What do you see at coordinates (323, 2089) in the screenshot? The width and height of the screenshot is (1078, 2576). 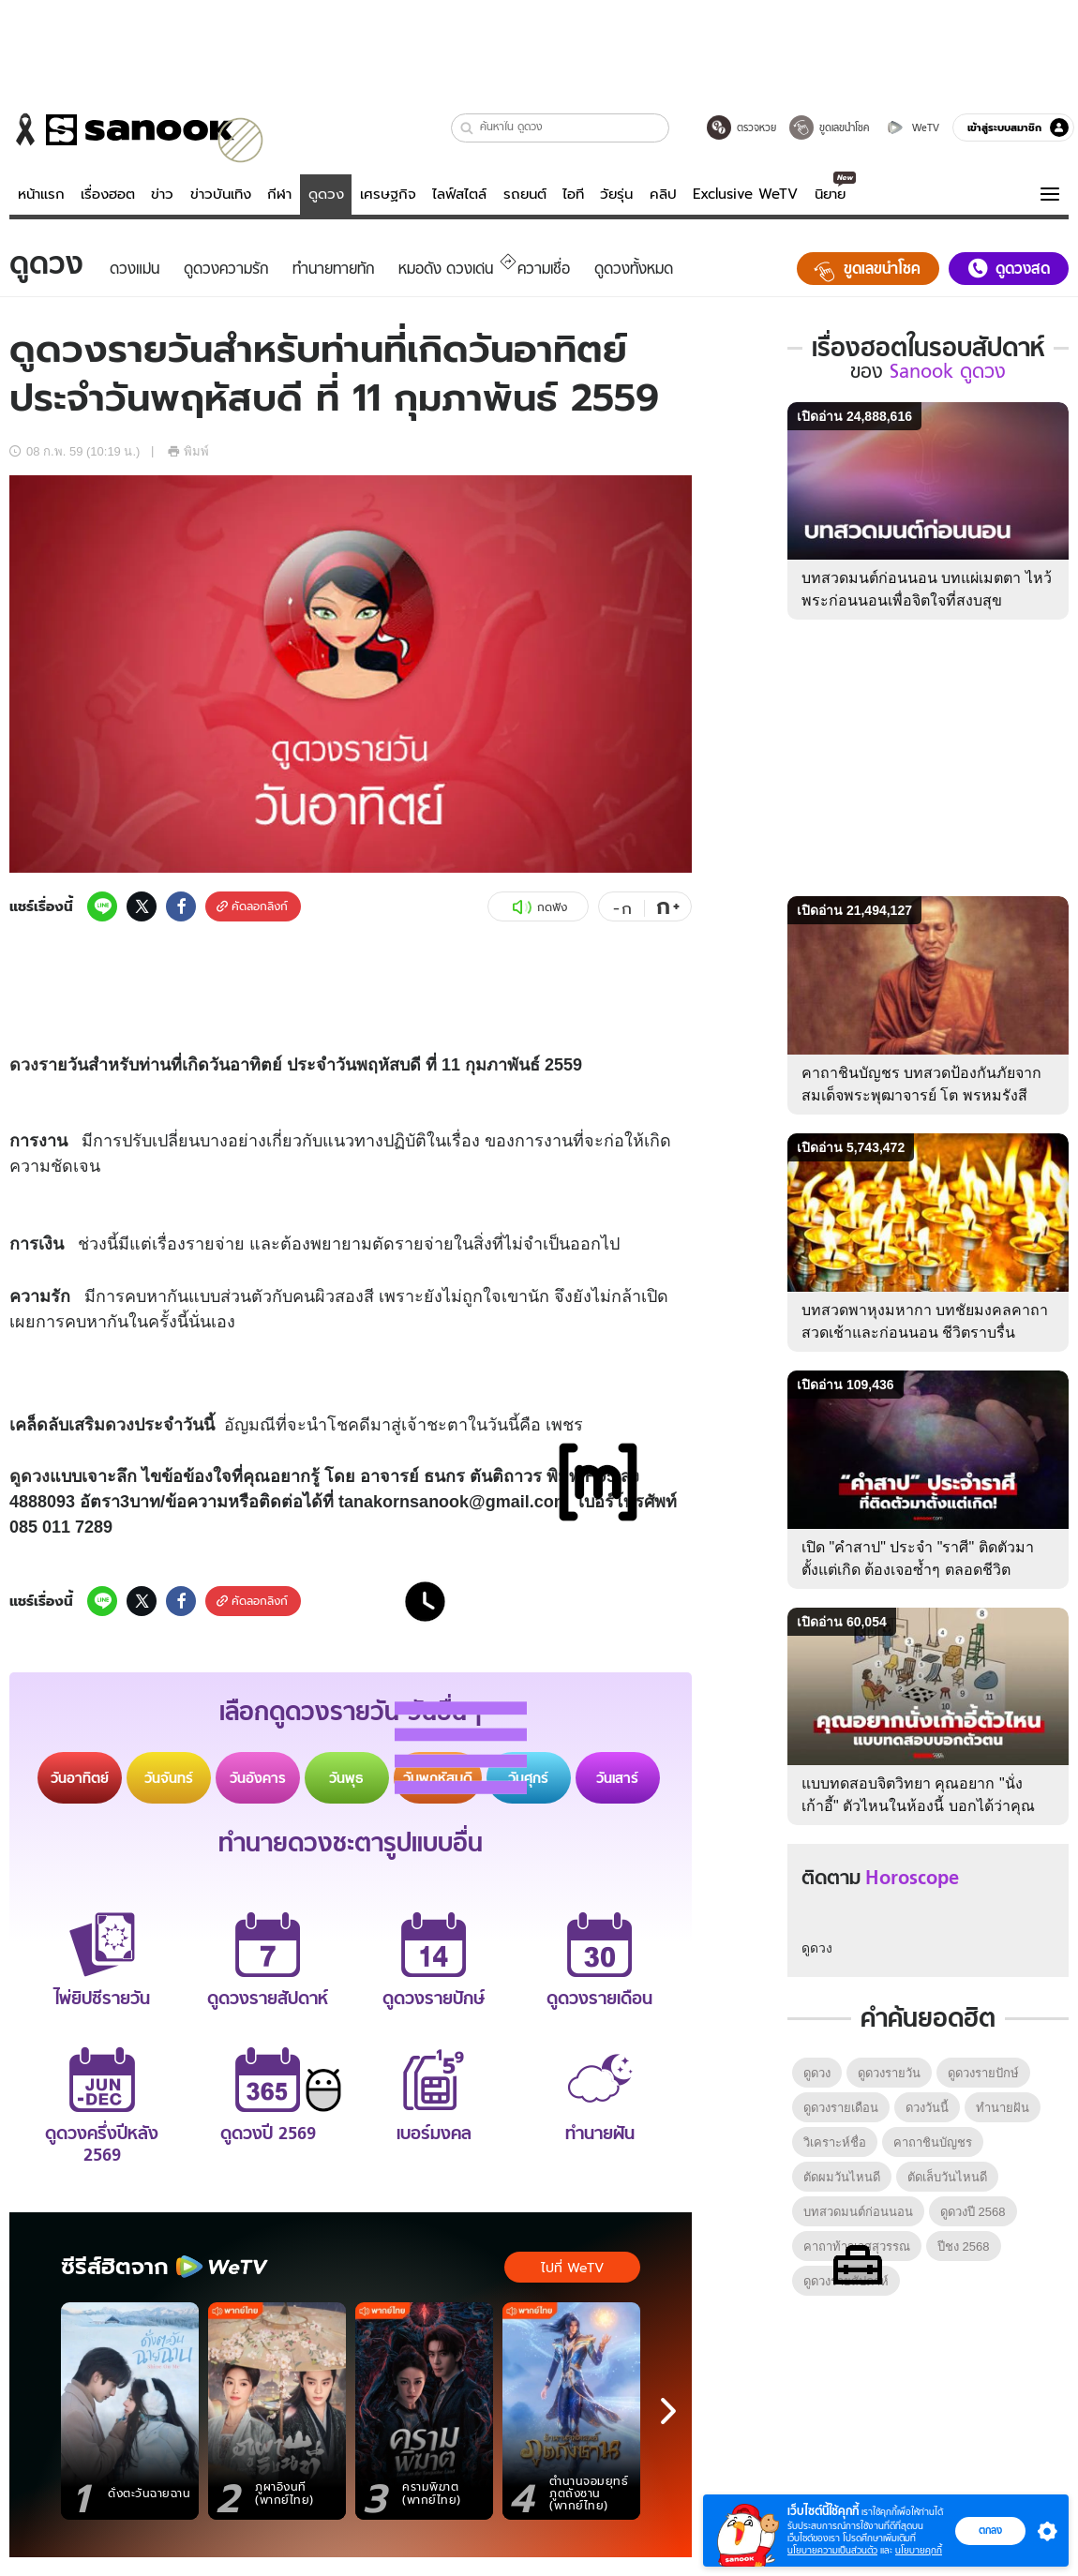 I see `android device or system settings` at bounding box center [323, 2089].